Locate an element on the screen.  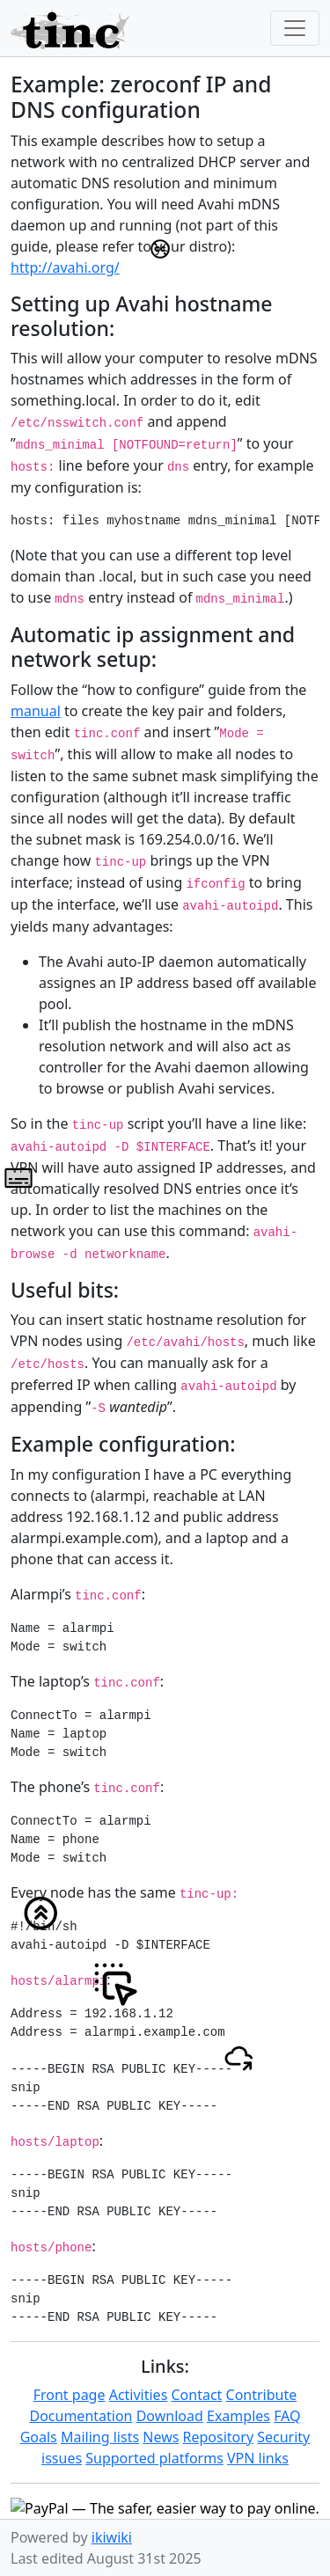
share a file to the cloud is located at coordinates (238, 2056).